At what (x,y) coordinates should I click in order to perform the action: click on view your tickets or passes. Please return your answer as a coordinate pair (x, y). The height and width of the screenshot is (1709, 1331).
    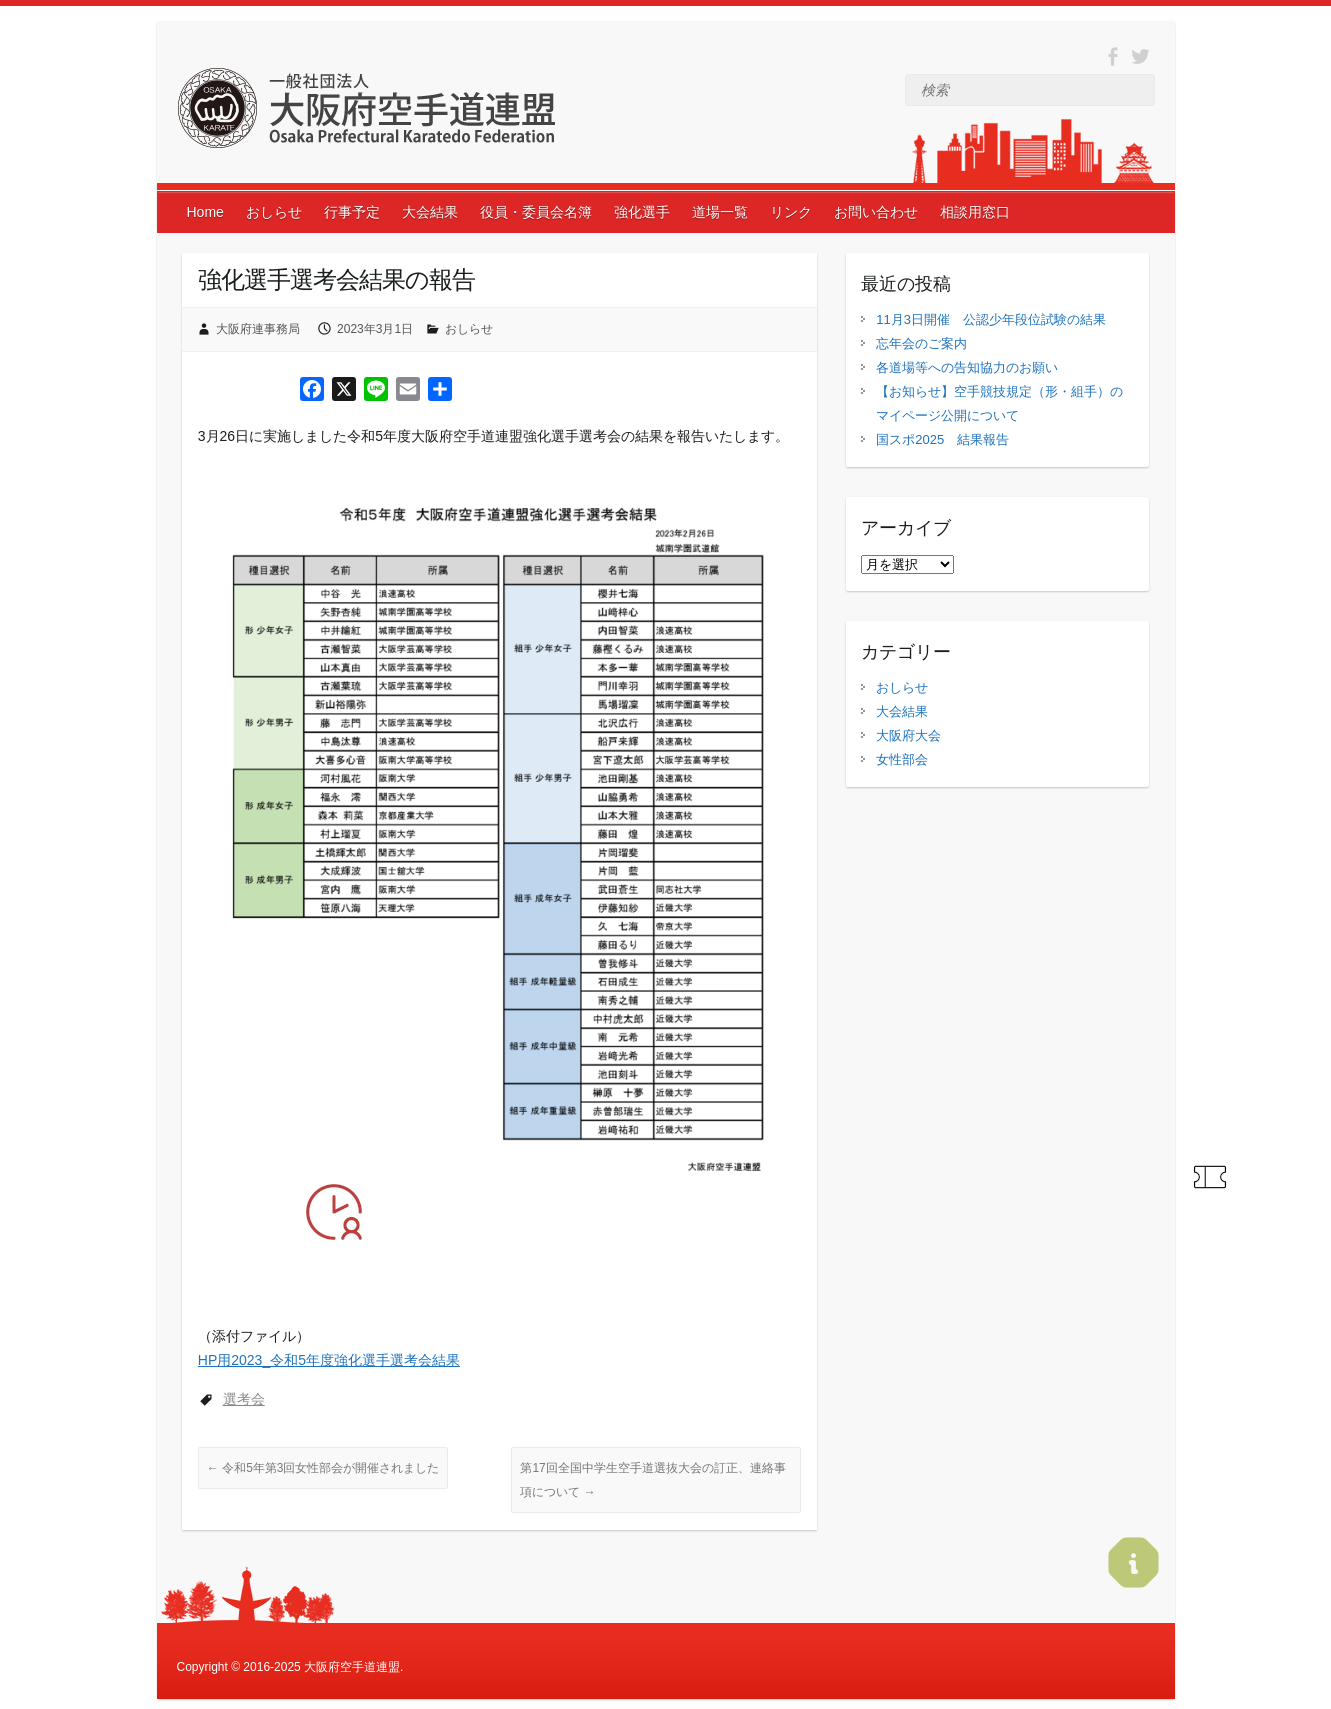
    Looking at the image, I should click on (1210, 1177).